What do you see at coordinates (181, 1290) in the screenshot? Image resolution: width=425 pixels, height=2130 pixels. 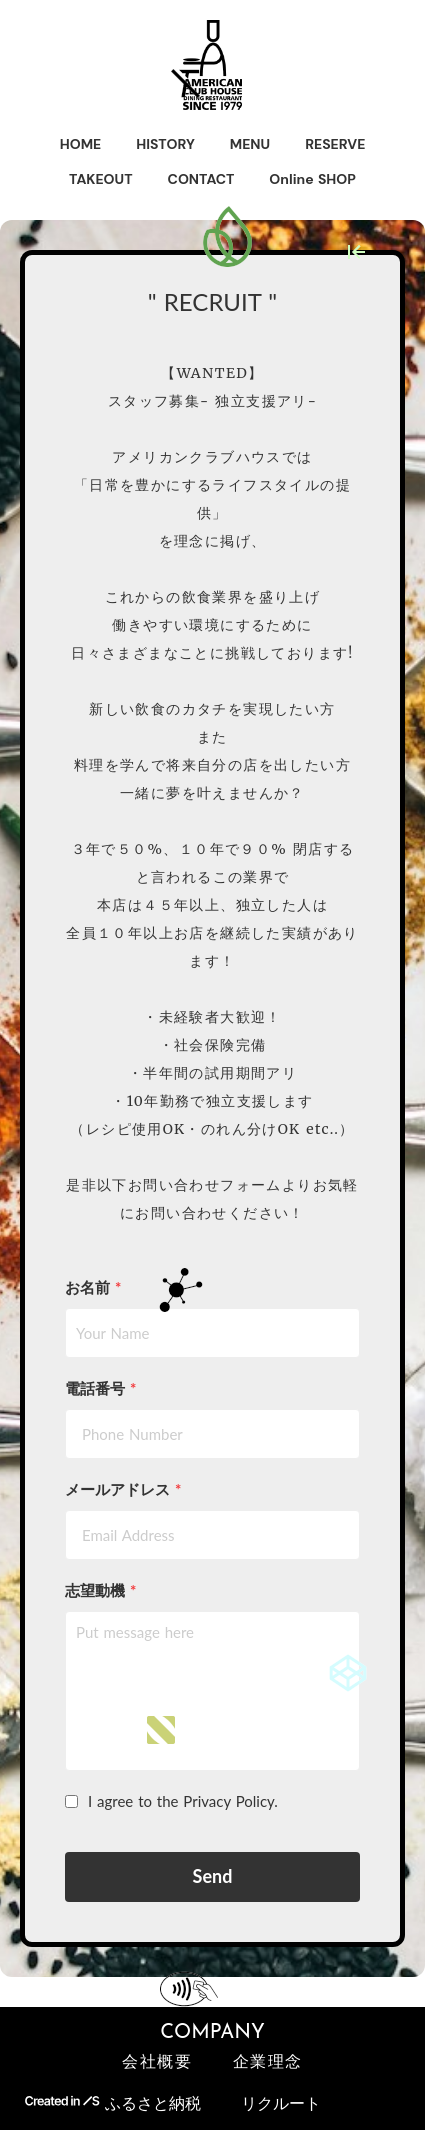 I see `open icinga monitoring dashboard` at bounding box center [181, 1290].